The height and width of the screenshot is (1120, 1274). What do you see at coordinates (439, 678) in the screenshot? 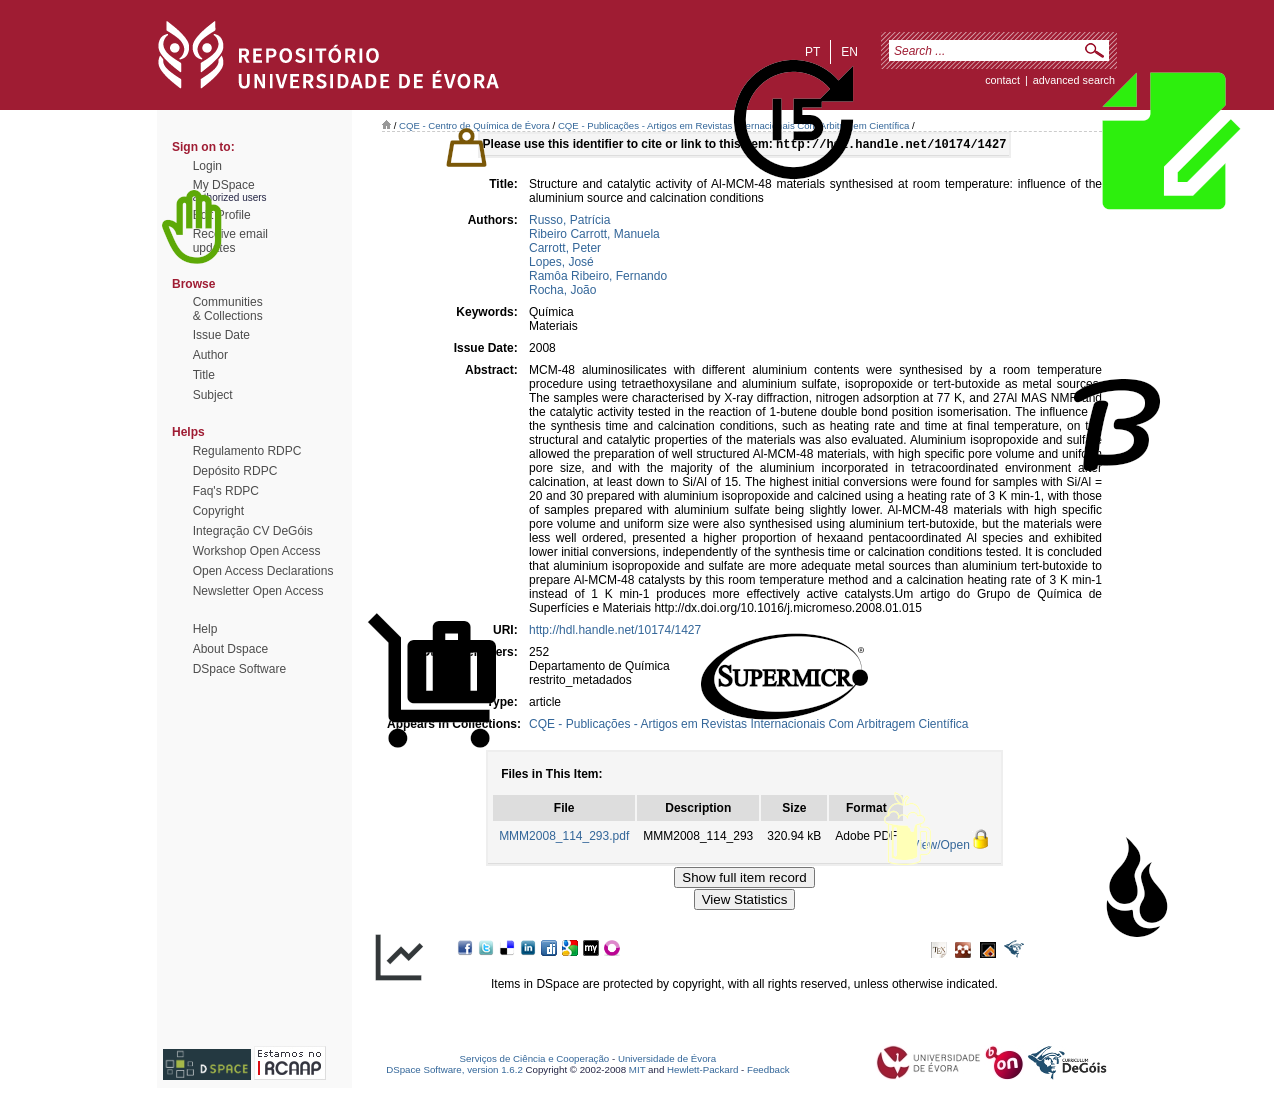
I see `access luggage or baggage services` at bounding box center [439, 678].